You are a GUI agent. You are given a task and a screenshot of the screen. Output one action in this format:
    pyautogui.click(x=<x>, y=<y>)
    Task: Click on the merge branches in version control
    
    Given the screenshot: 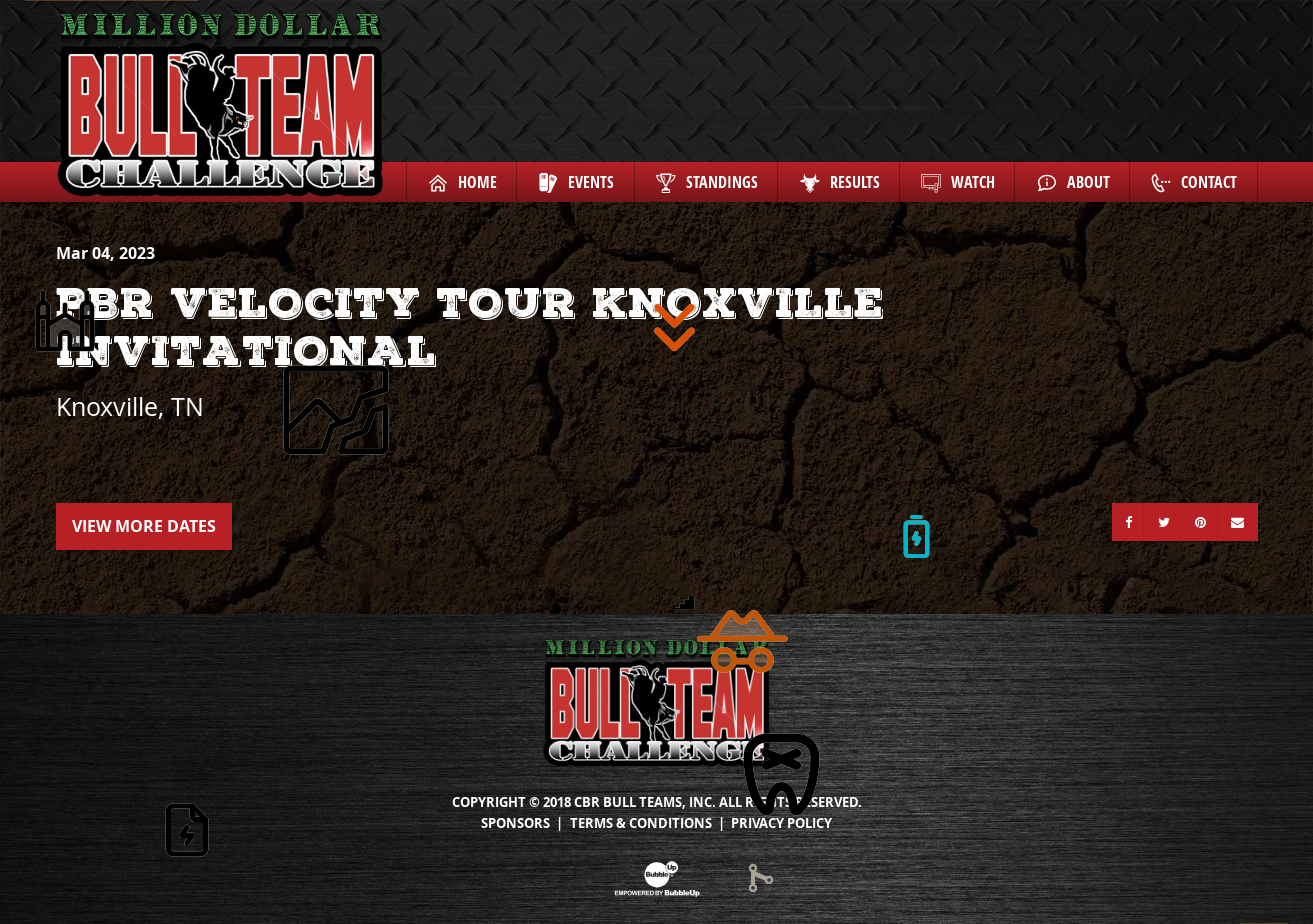 What is the action you would take?
    pyautogui.click(x=761, y=878)
    